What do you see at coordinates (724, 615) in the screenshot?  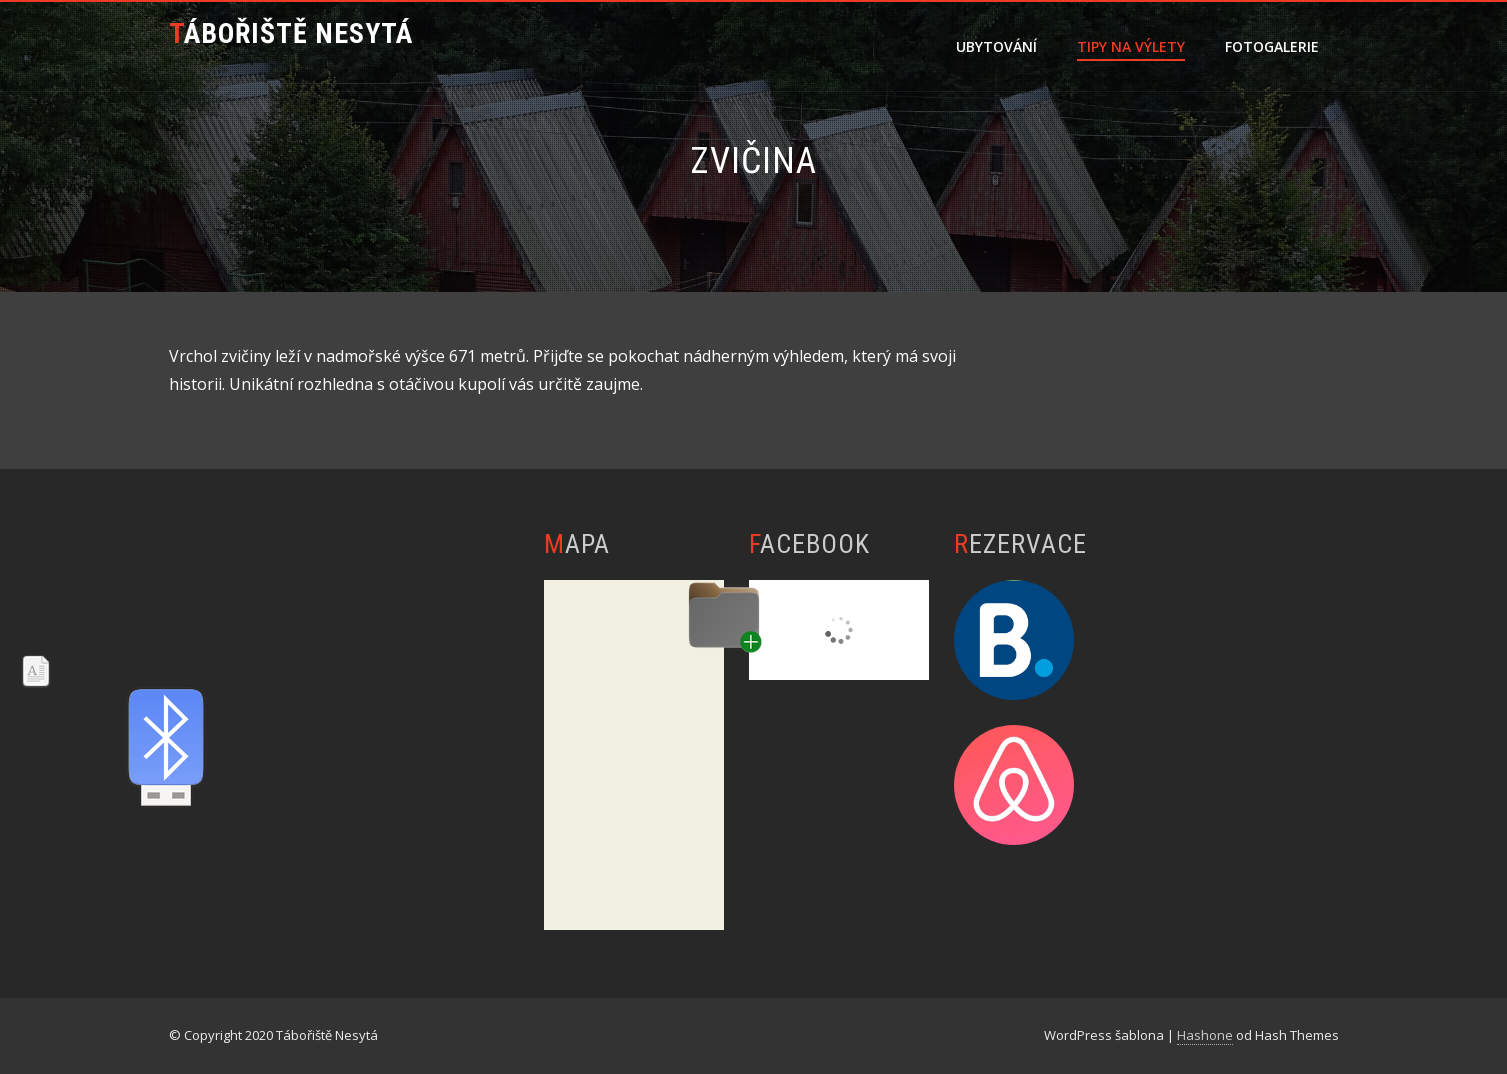 I see `create a new folder` at bounding box center [724, 615].